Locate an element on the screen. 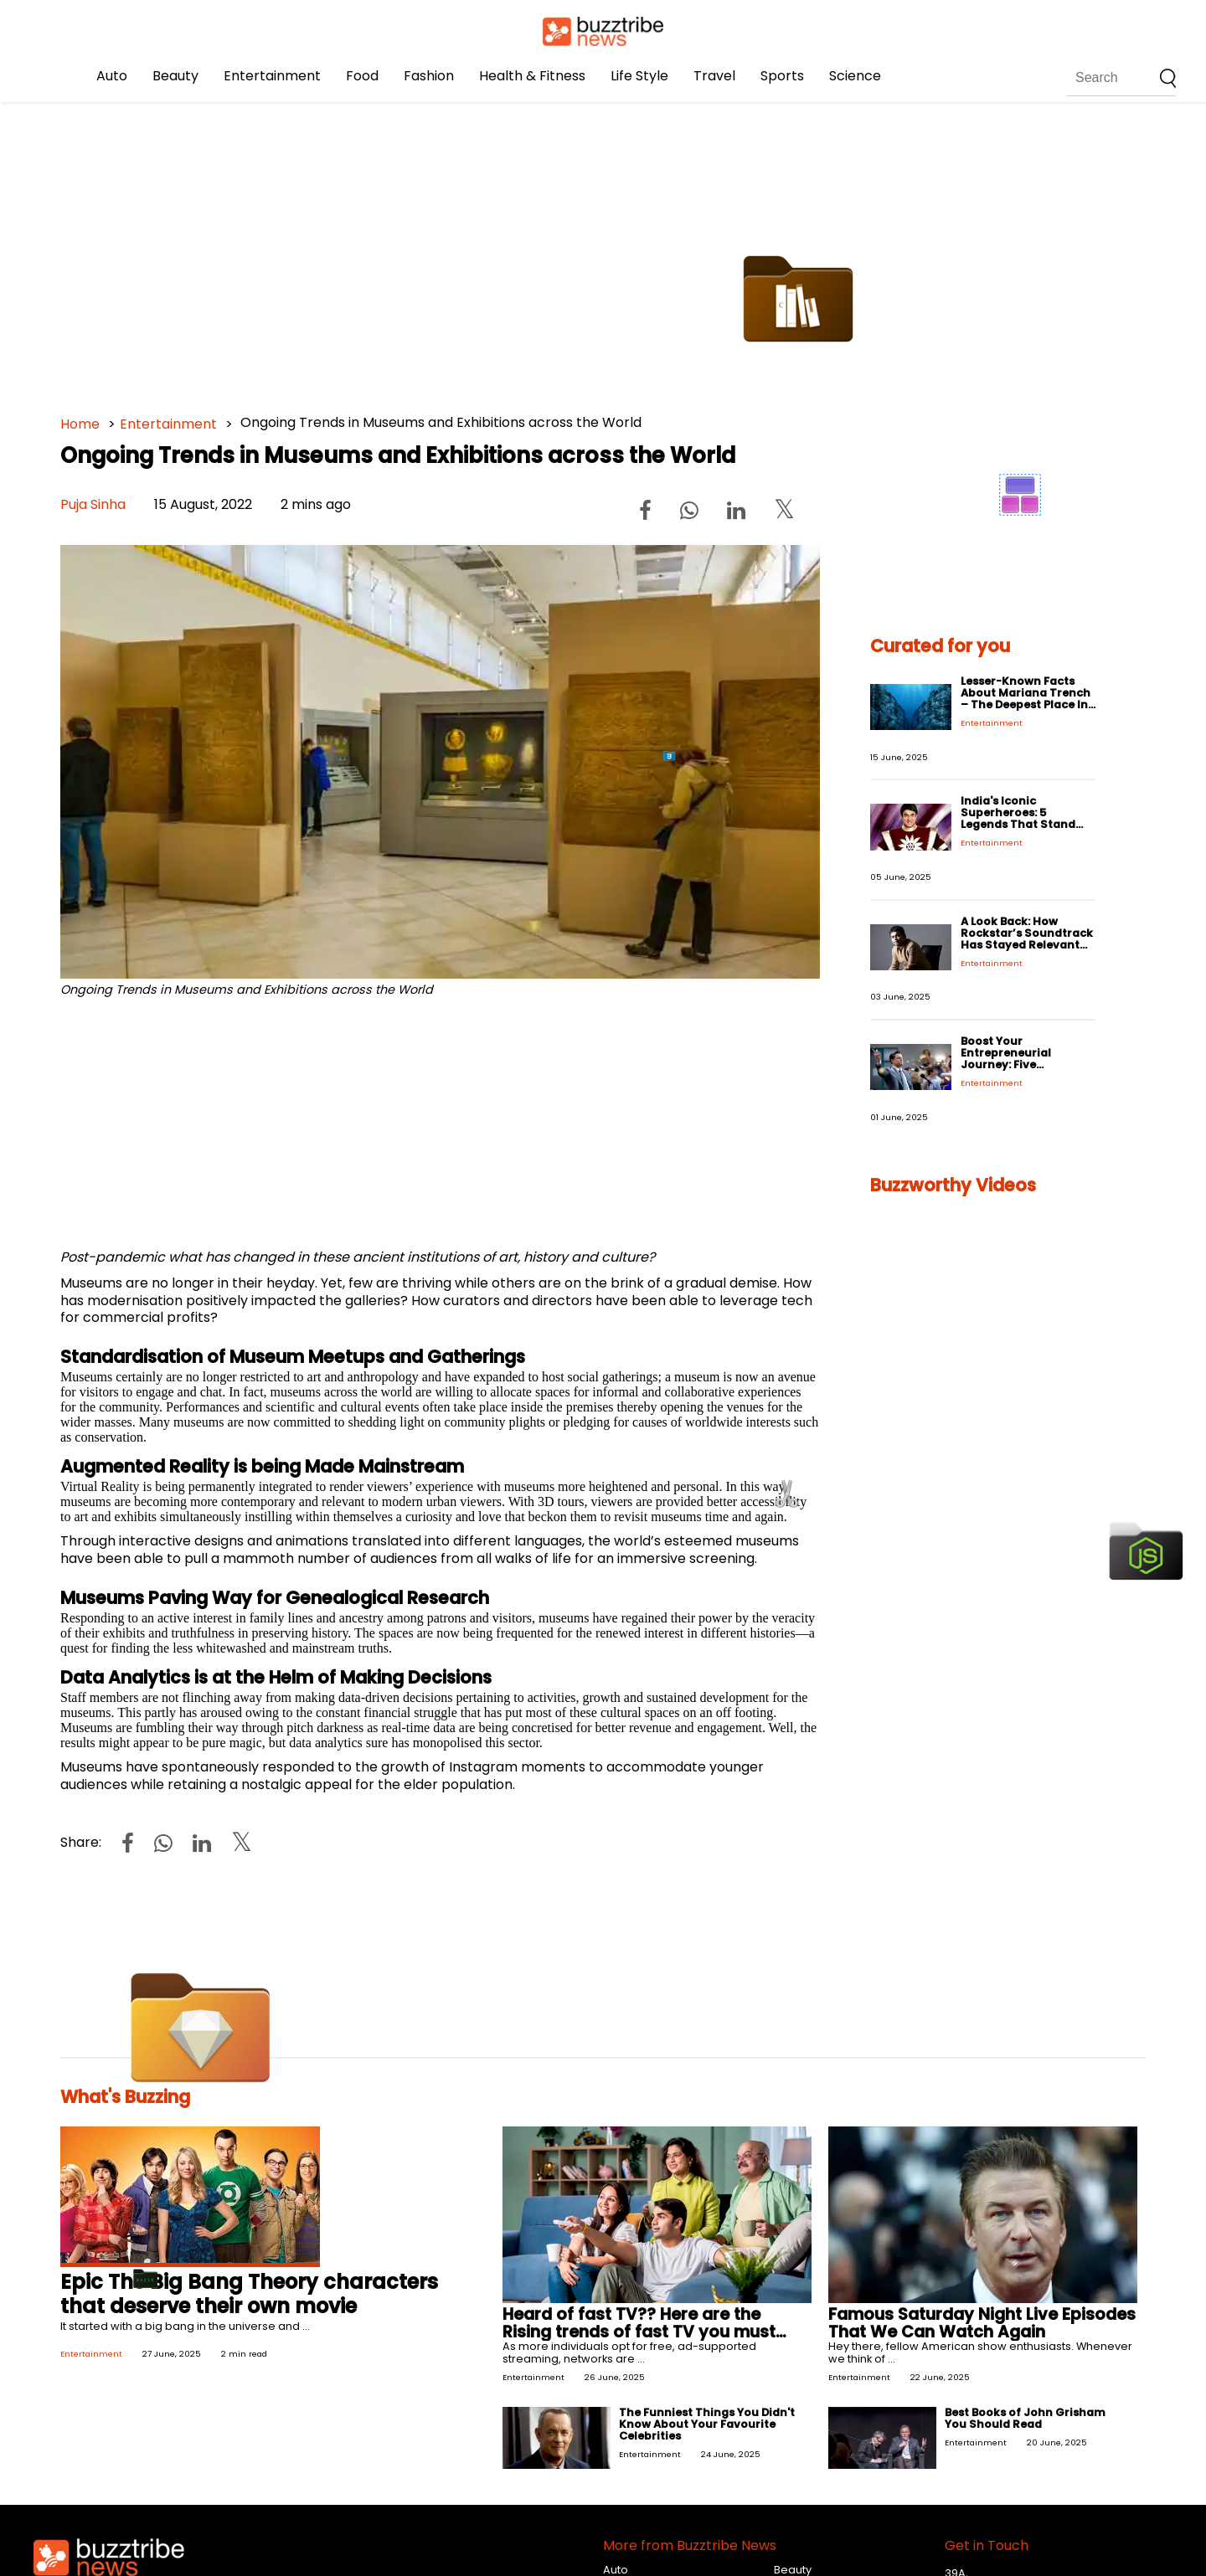 The height and width of the screenshot is (2576, 1206). select all items in the current view is located at coordinates (1020, 495).